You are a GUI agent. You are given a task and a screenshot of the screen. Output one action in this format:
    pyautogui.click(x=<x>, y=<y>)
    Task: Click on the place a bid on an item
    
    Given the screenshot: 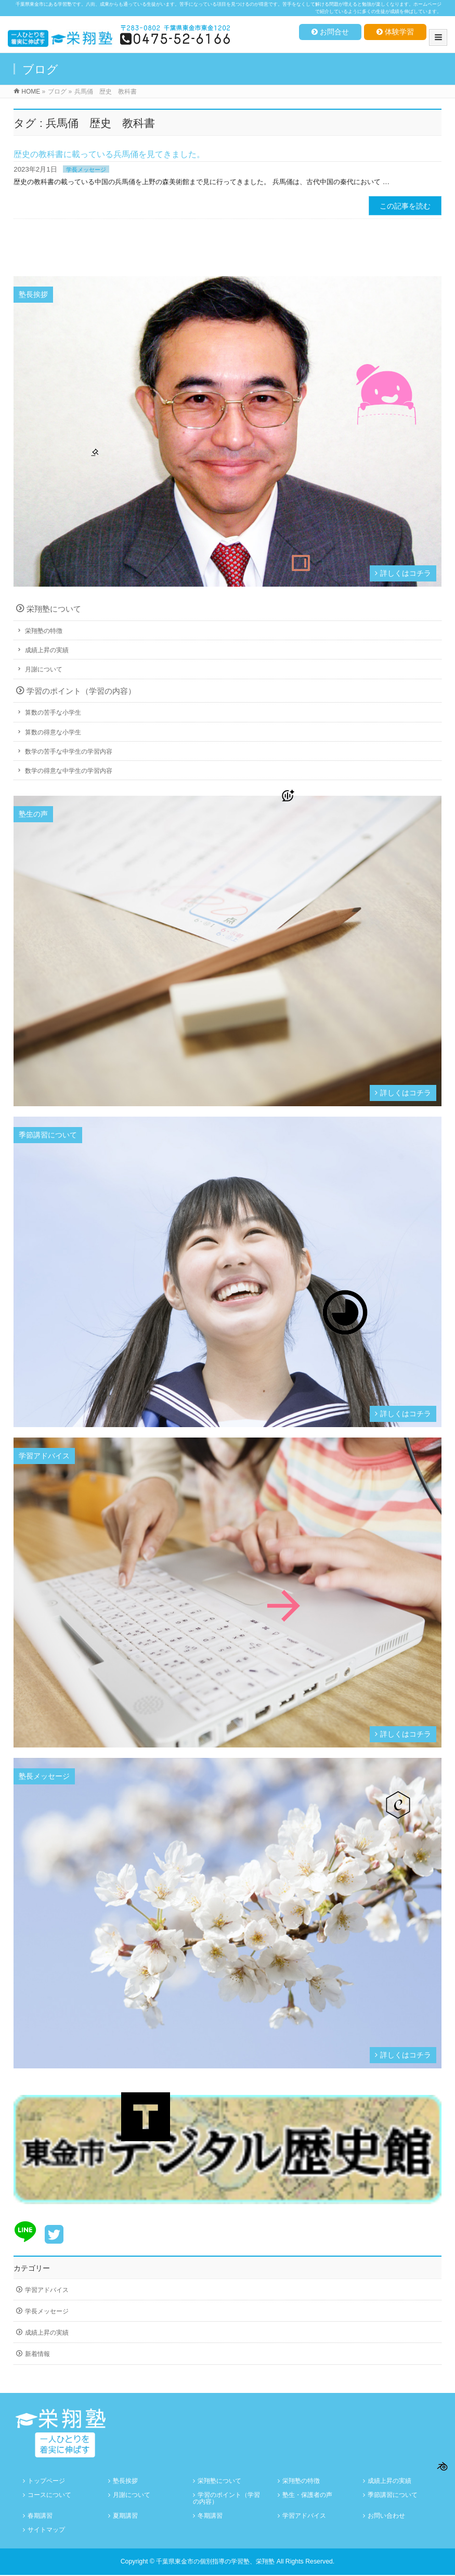 What is the action you would take?
    pyautogui.click(x=95, y=452)
    